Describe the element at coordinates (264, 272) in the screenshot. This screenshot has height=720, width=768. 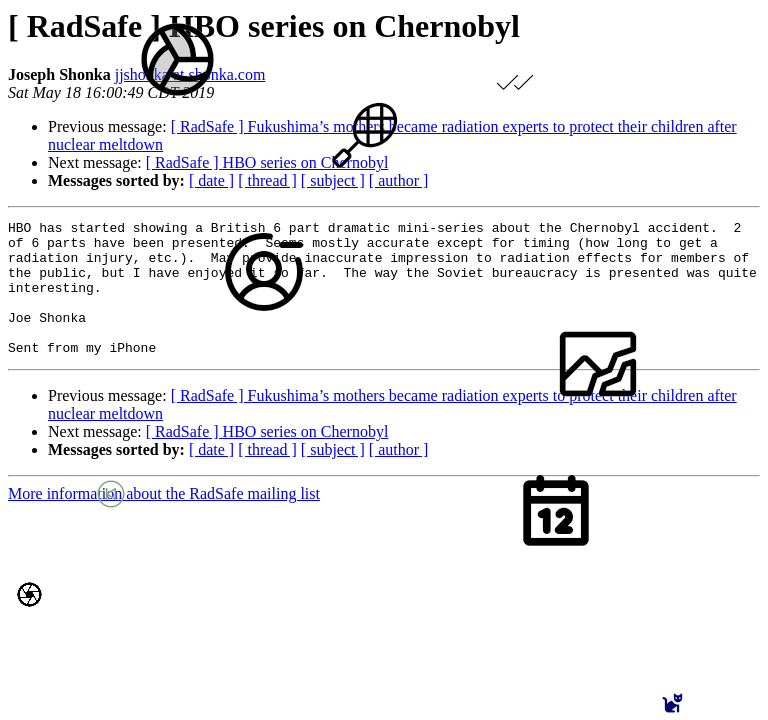
I see `remove a user from your contacts` at that location.